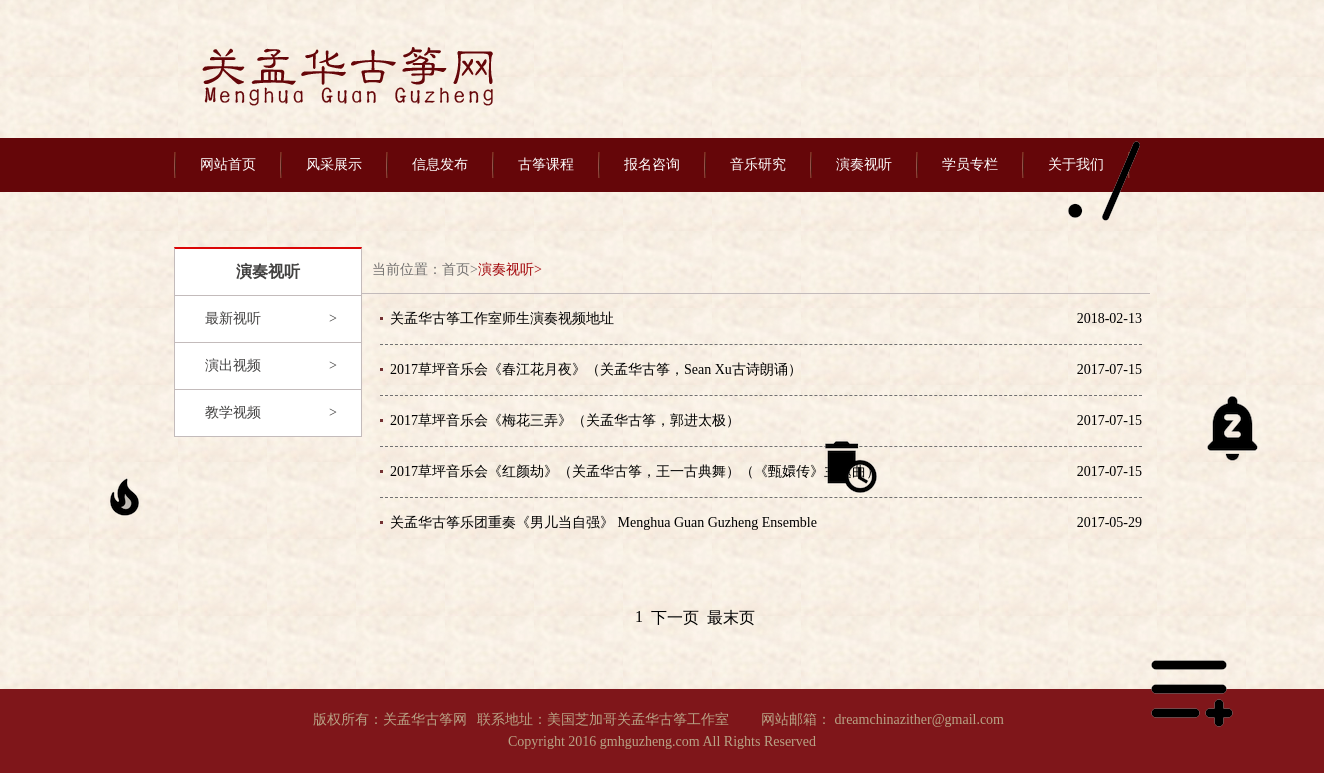 The width and height of the screenshot is (1324, 773). What do you see at coordinates (1105, 181) in the screenshot?
I see `indicates a relative file path reference` at bounding box center [1105, 181].